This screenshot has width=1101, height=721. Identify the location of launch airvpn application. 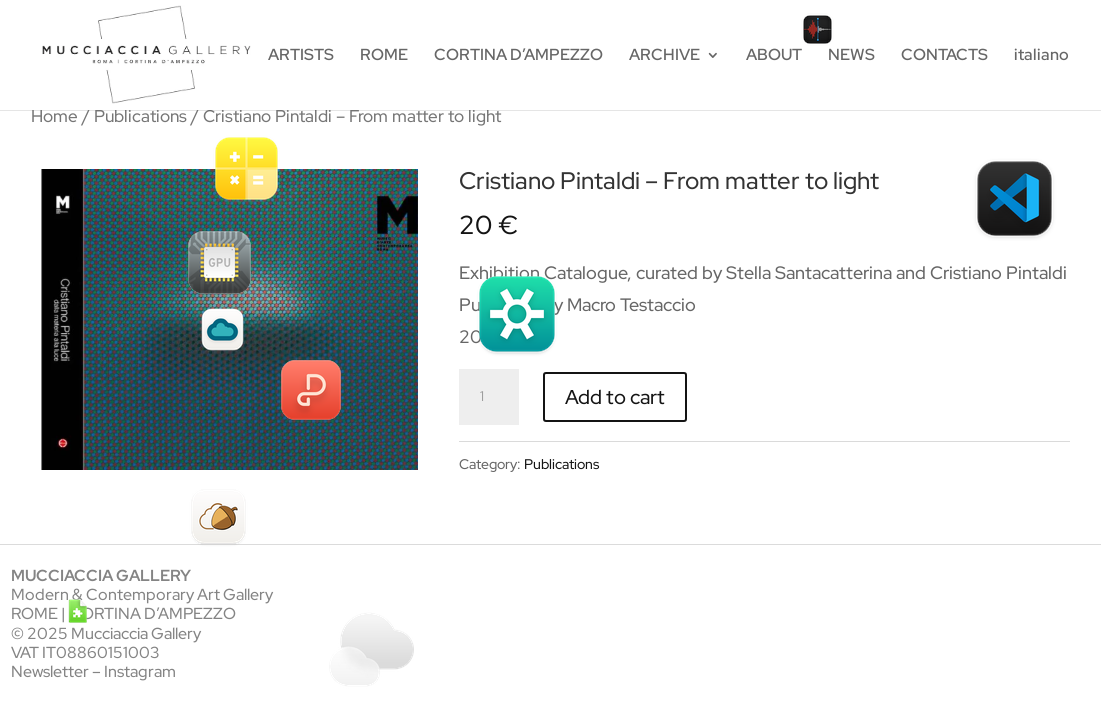
(222, 329).